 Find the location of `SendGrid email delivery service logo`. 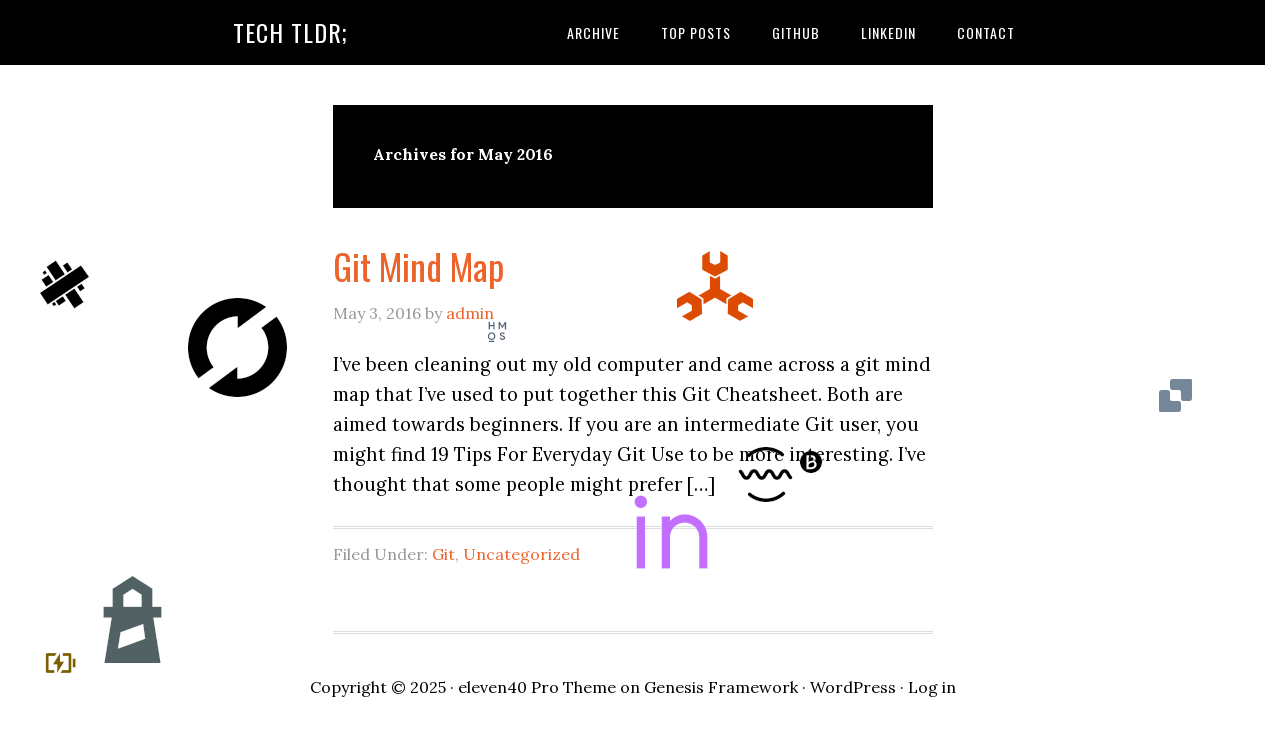

SendGrid email delivery service logo is located at coordinates (1175, 395).